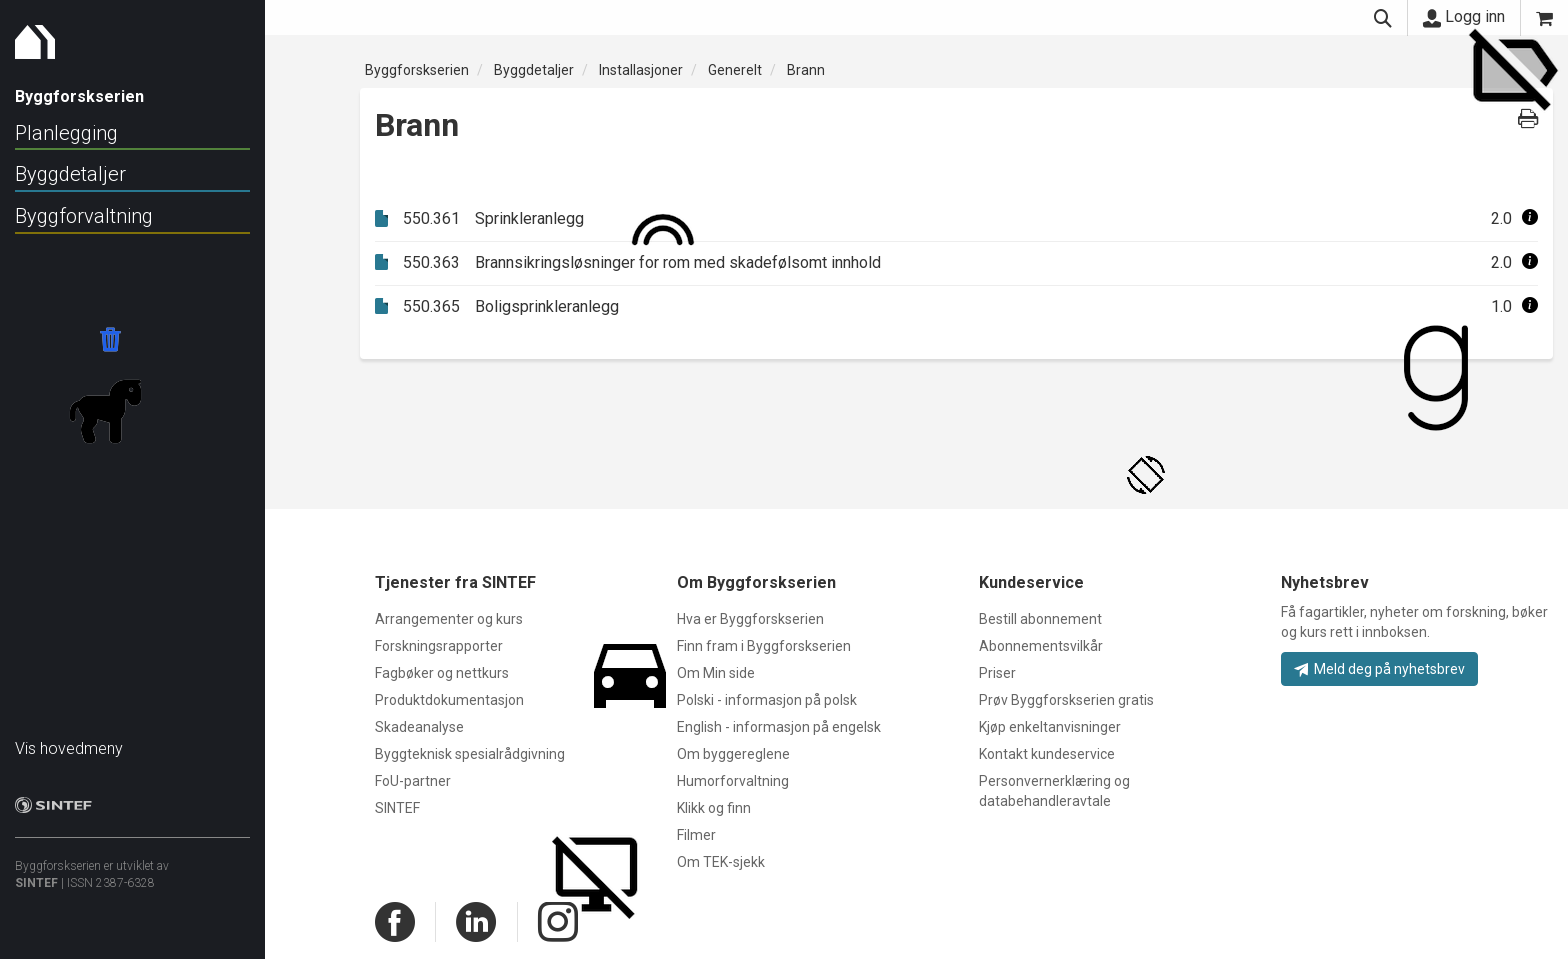  I want to click on indicates equestrian or horse-related content, so click(105, 411).